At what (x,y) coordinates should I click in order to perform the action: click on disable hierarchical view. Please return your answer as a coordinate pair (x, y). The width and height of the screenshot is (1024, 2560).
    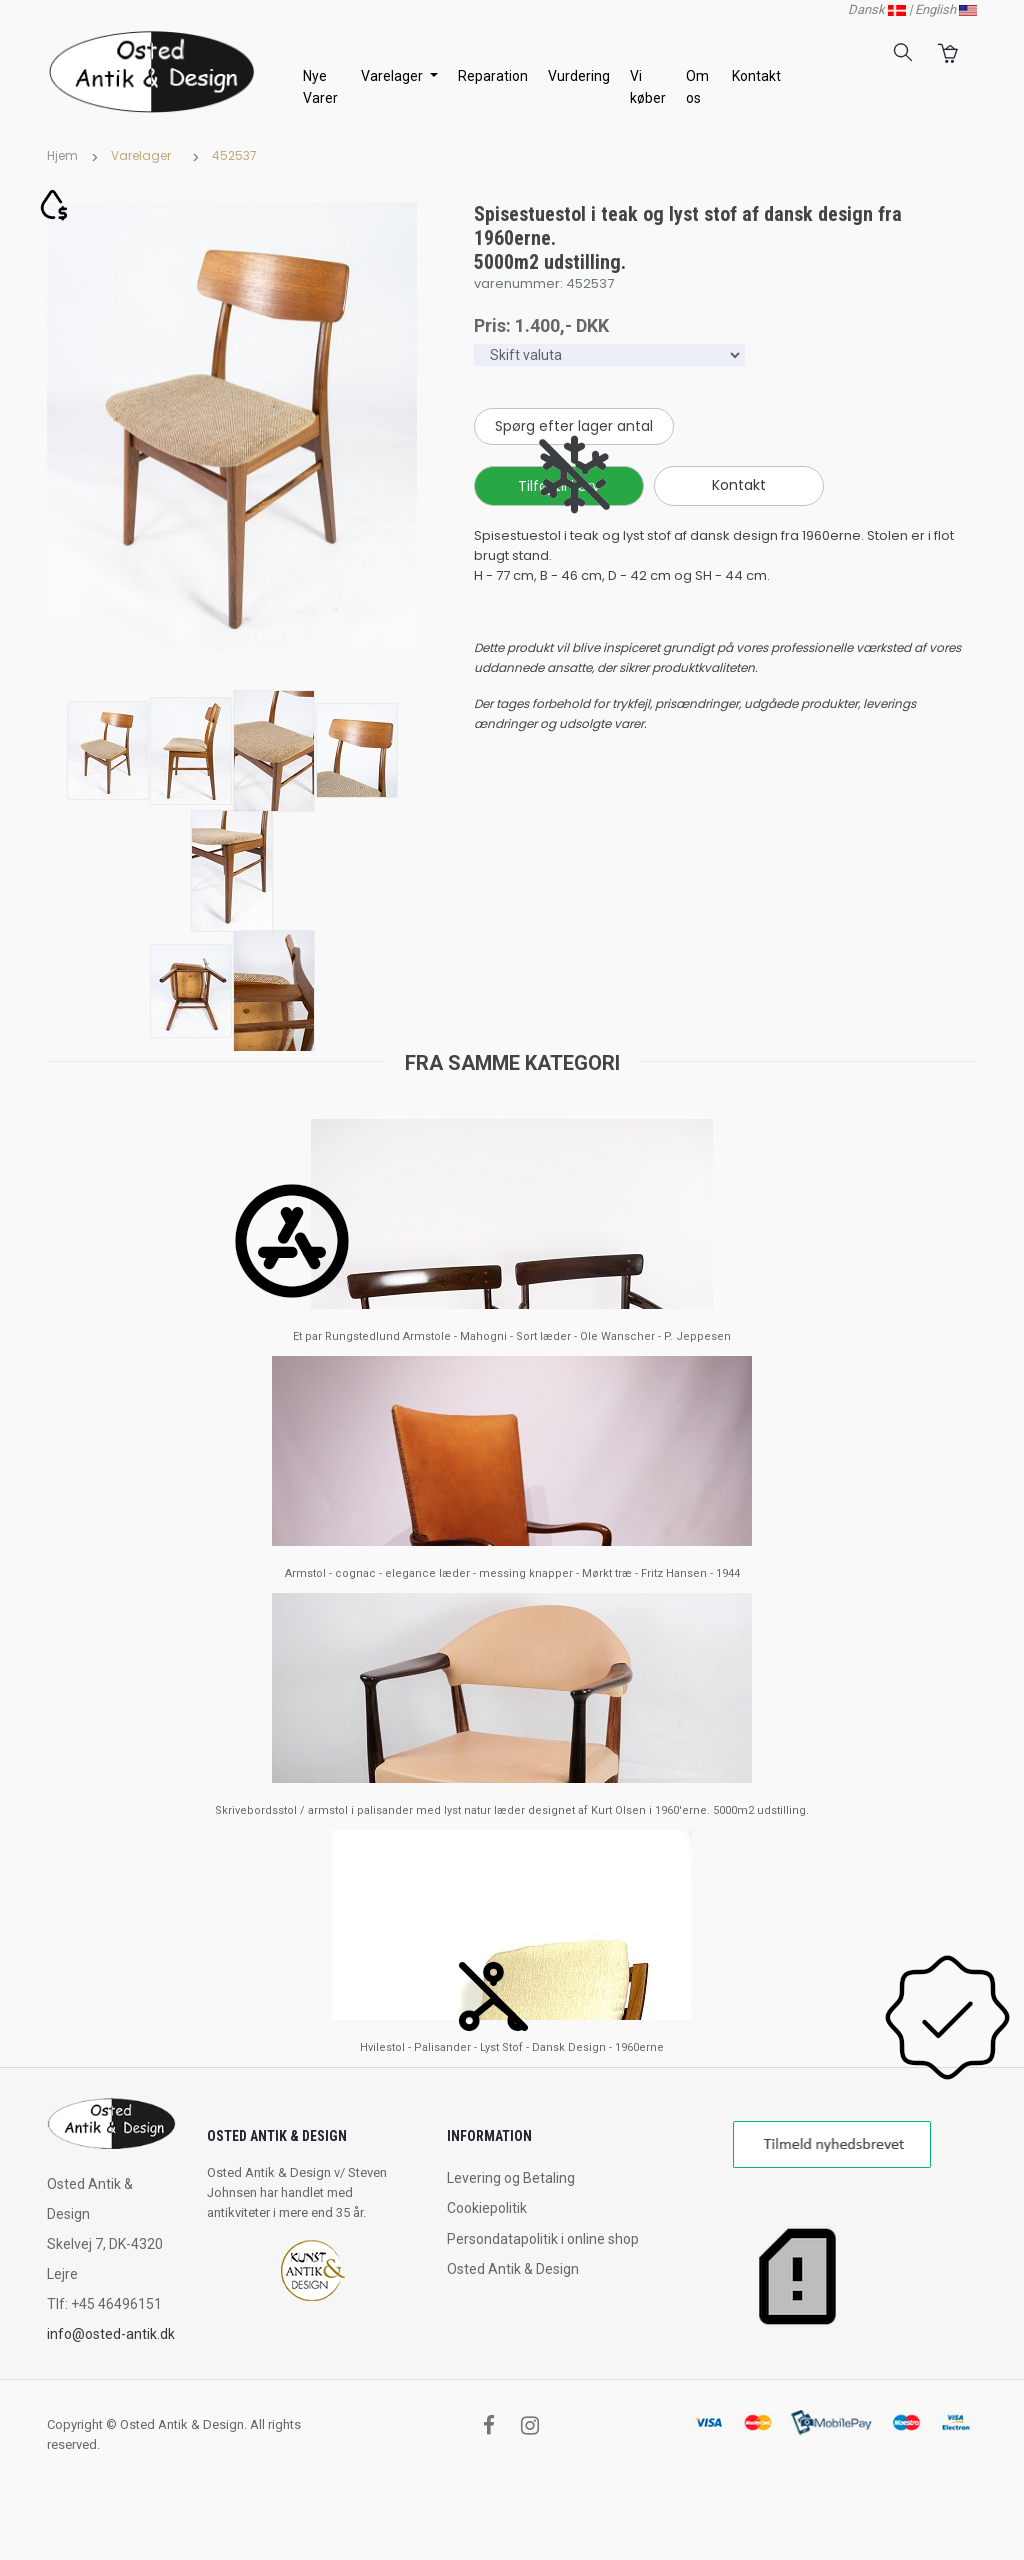
    Looking at the image, I should click on (493, 1996).